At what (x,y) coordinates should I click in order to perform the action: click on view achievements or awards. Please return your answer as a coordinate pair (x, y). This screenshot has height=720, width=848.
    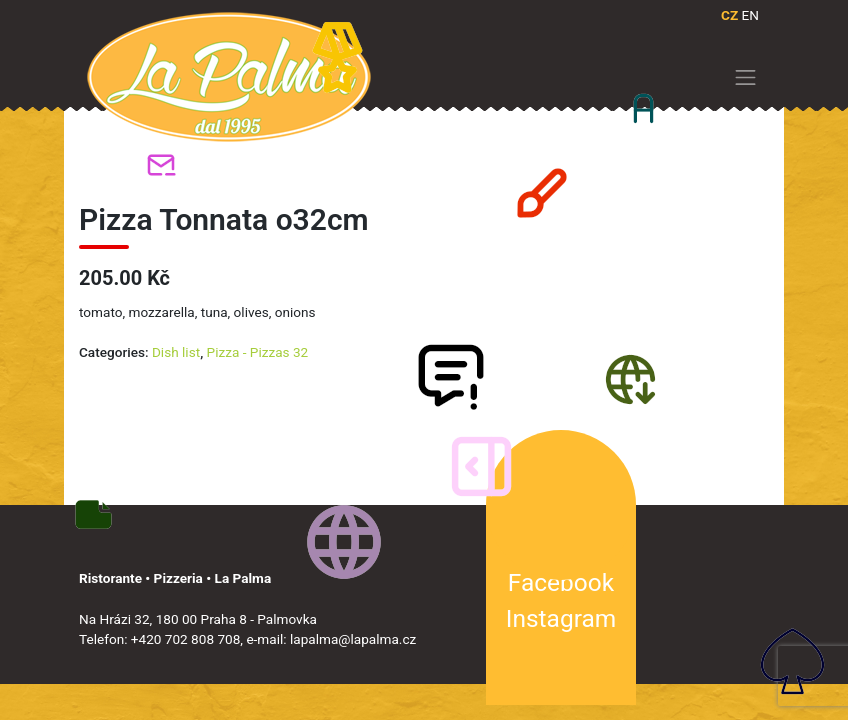
    Looking at the image, I should click on (337, 57).